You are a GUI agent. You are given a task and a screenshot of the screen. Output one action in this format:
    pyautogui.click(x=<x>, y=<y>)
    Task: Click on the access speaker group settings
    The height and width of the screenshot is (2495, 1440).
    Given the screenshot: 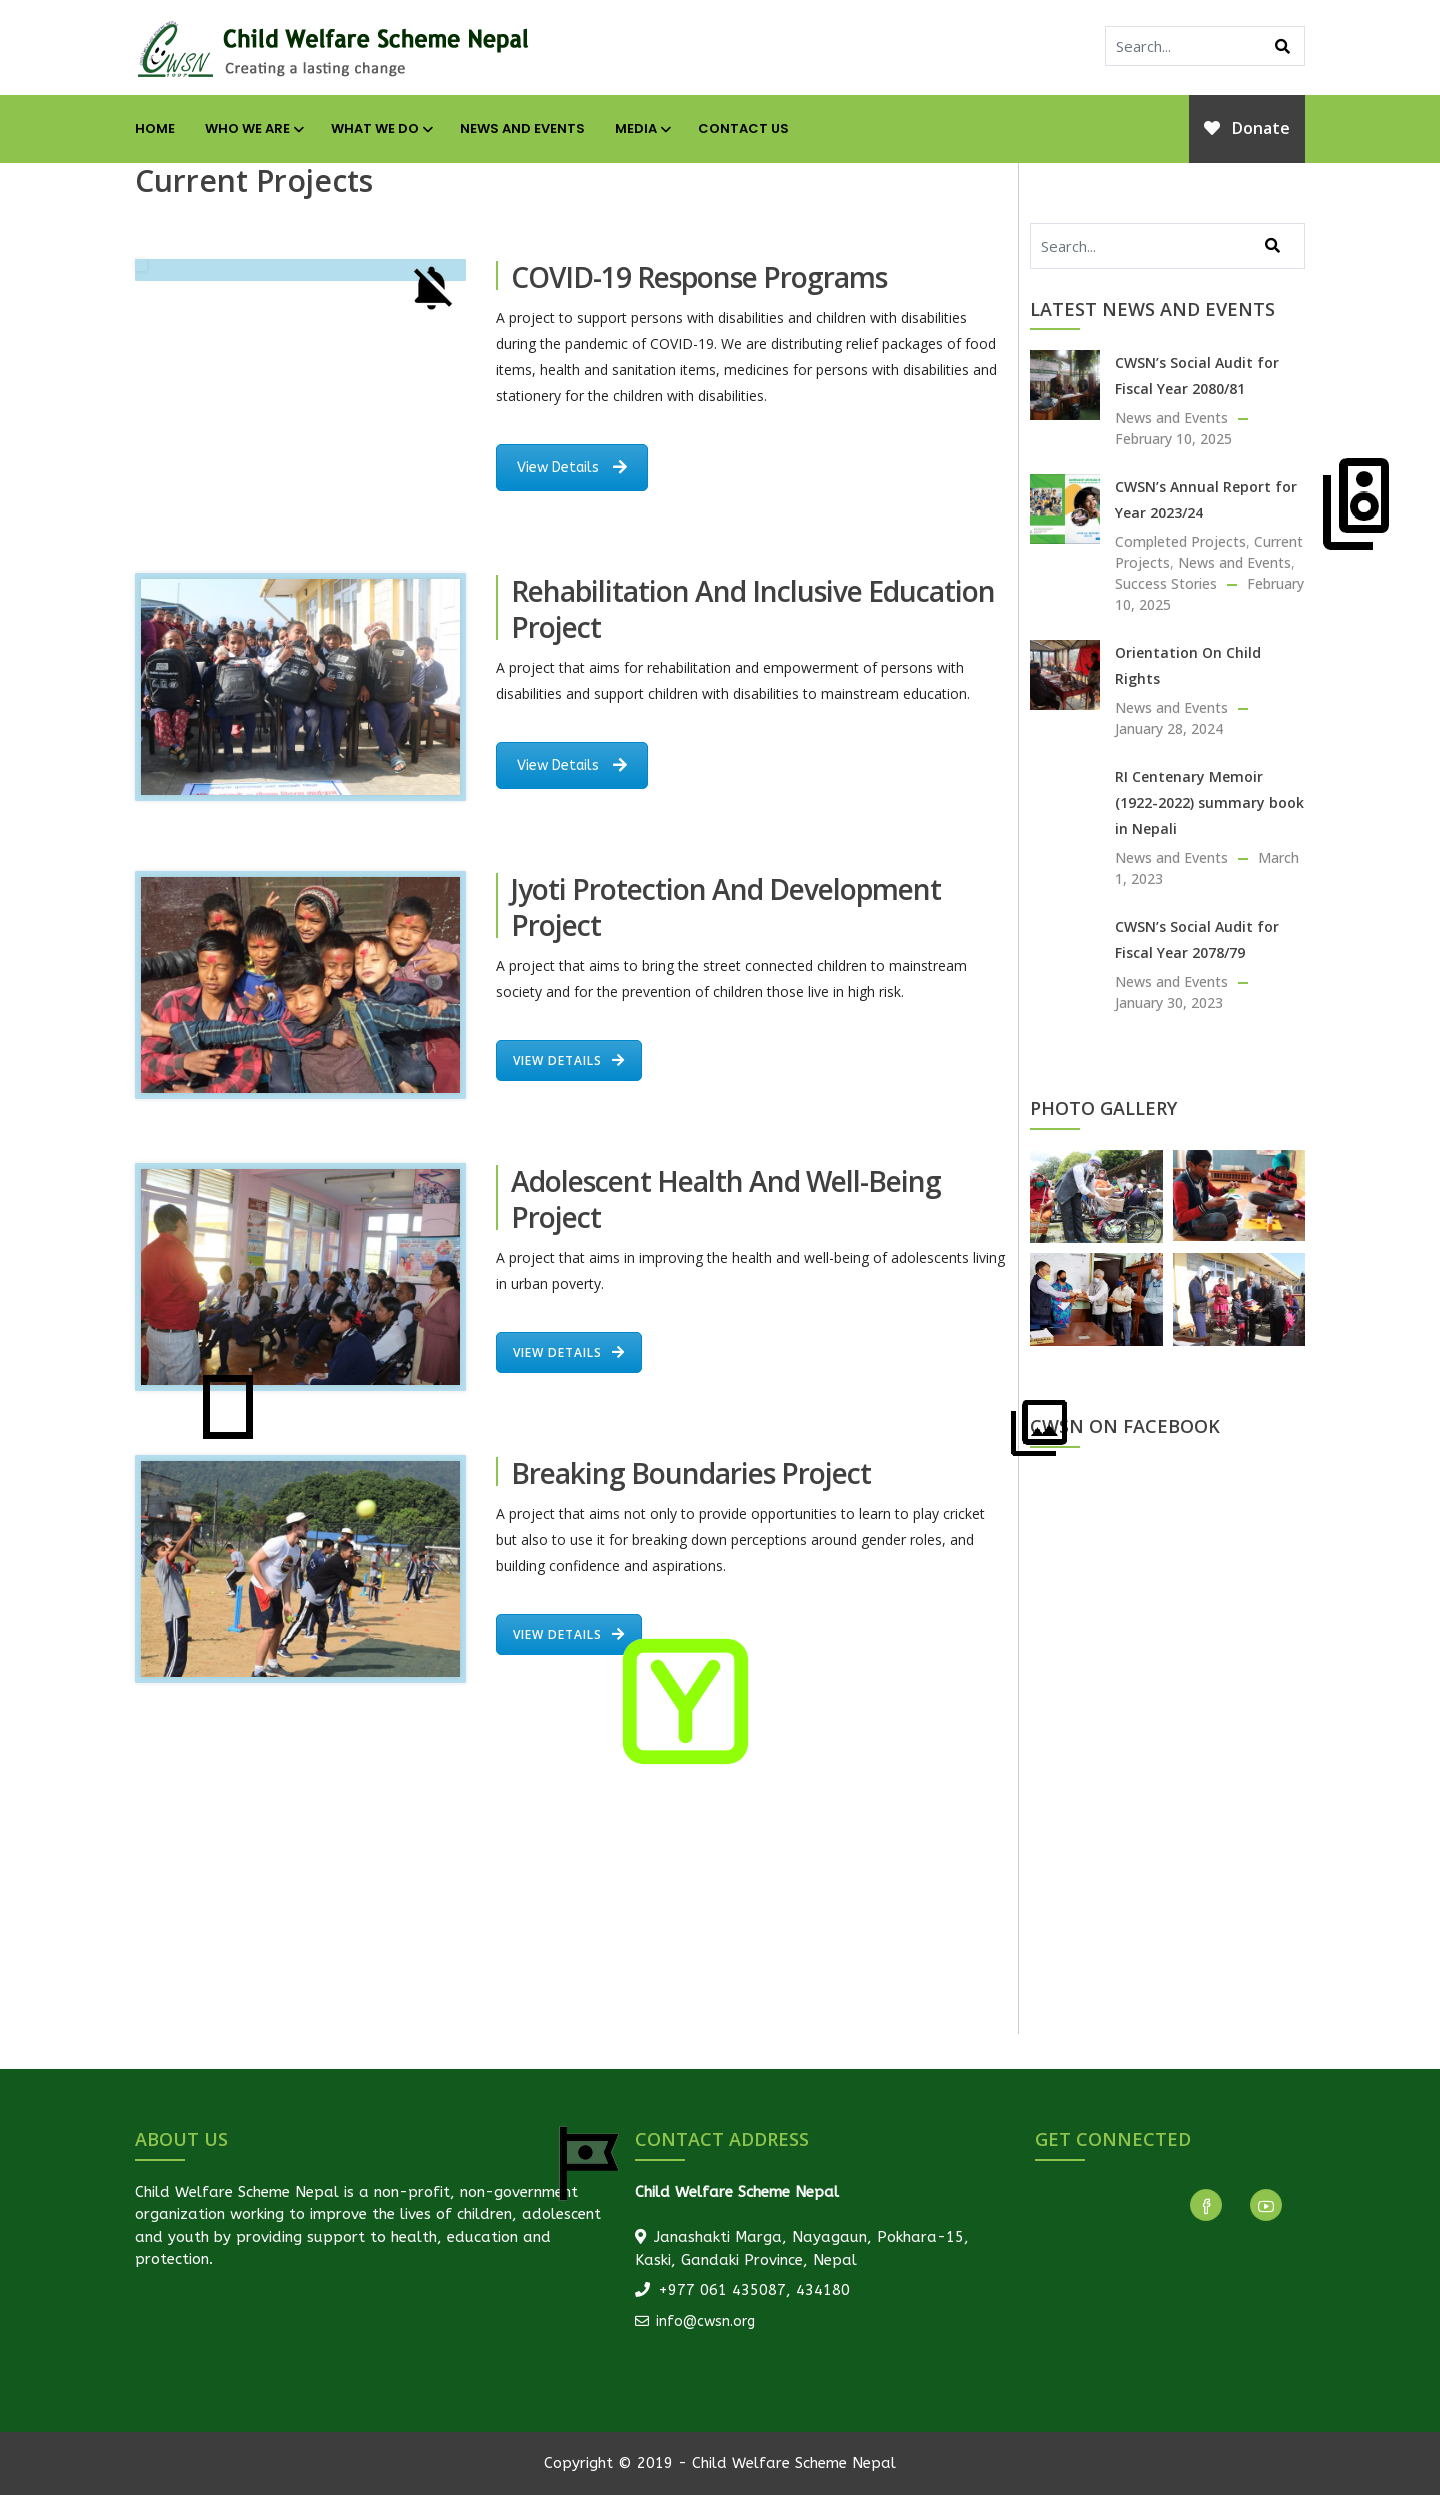 What is the action you would take?
    pyautogui.click(x=1356, y=504)
    